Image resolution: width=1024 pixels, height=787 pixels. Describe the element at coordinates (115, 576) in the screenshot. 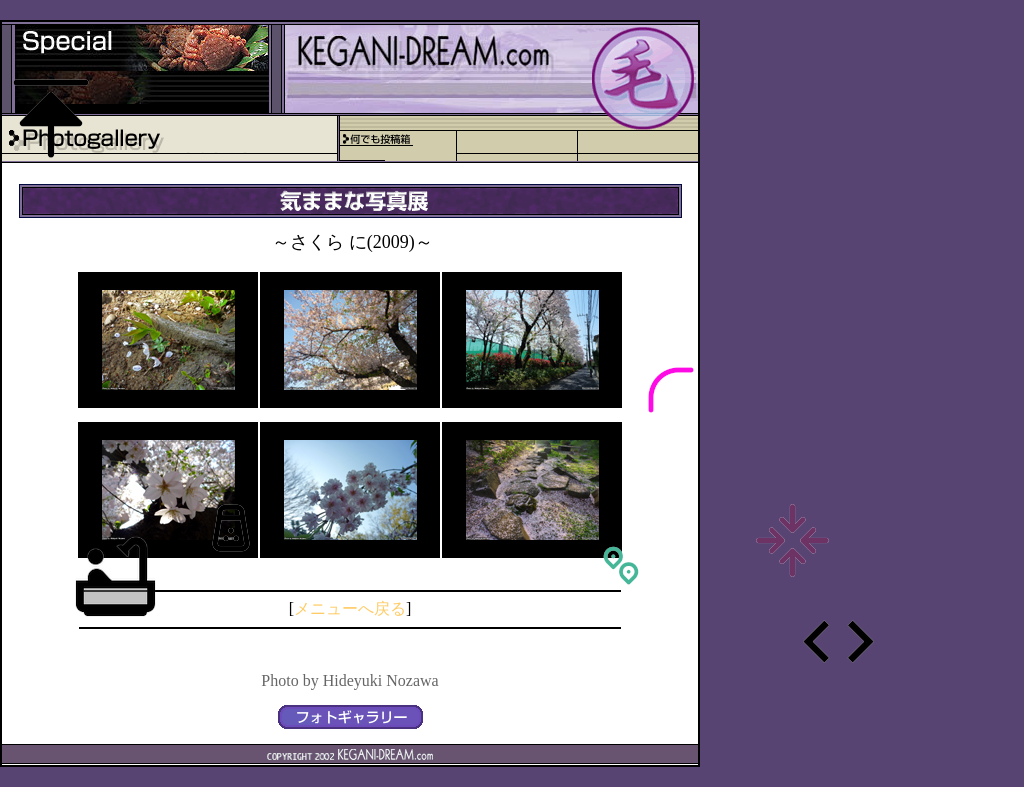

I see `indicates bathroom or bathing facilities` at that location.